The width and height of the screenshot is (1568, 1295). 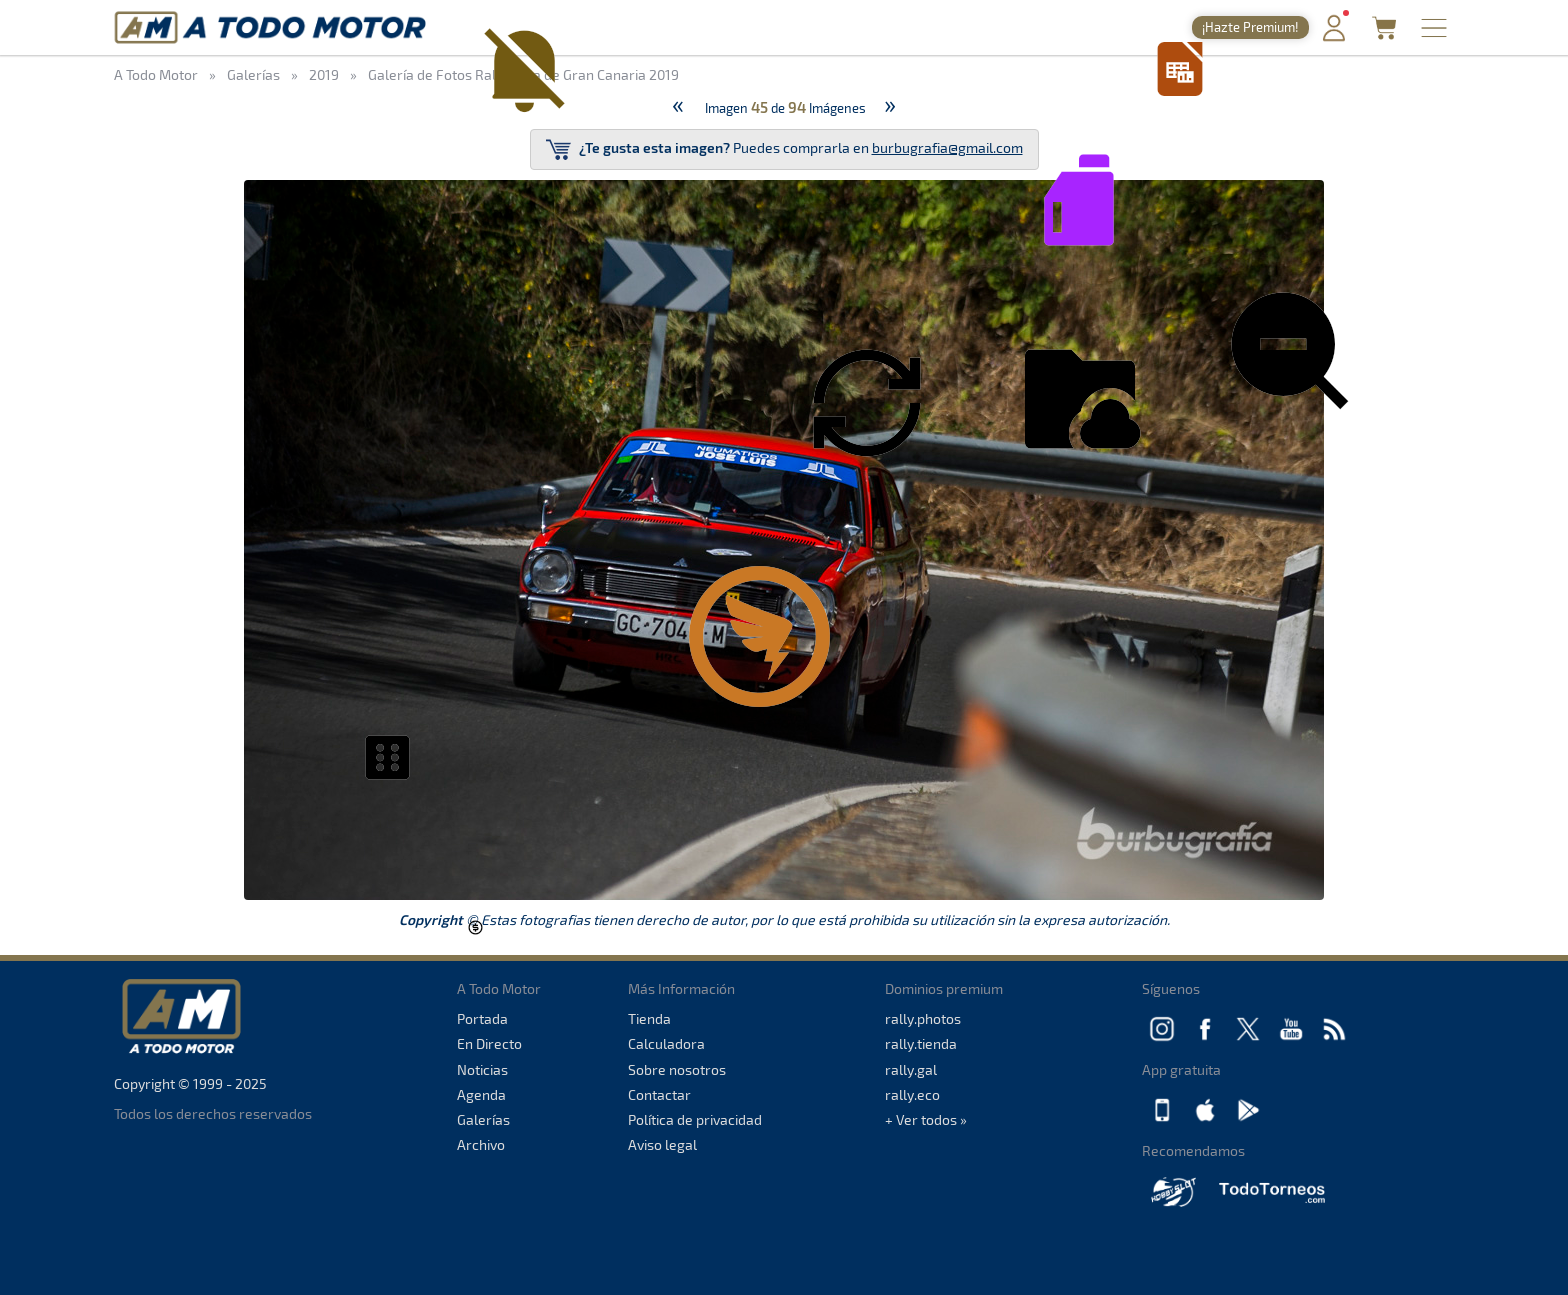 What do you see at coordinates (1289, 350) in the screenshot?
I see `zoom out to see more content` at bounding box center [1289, 350].